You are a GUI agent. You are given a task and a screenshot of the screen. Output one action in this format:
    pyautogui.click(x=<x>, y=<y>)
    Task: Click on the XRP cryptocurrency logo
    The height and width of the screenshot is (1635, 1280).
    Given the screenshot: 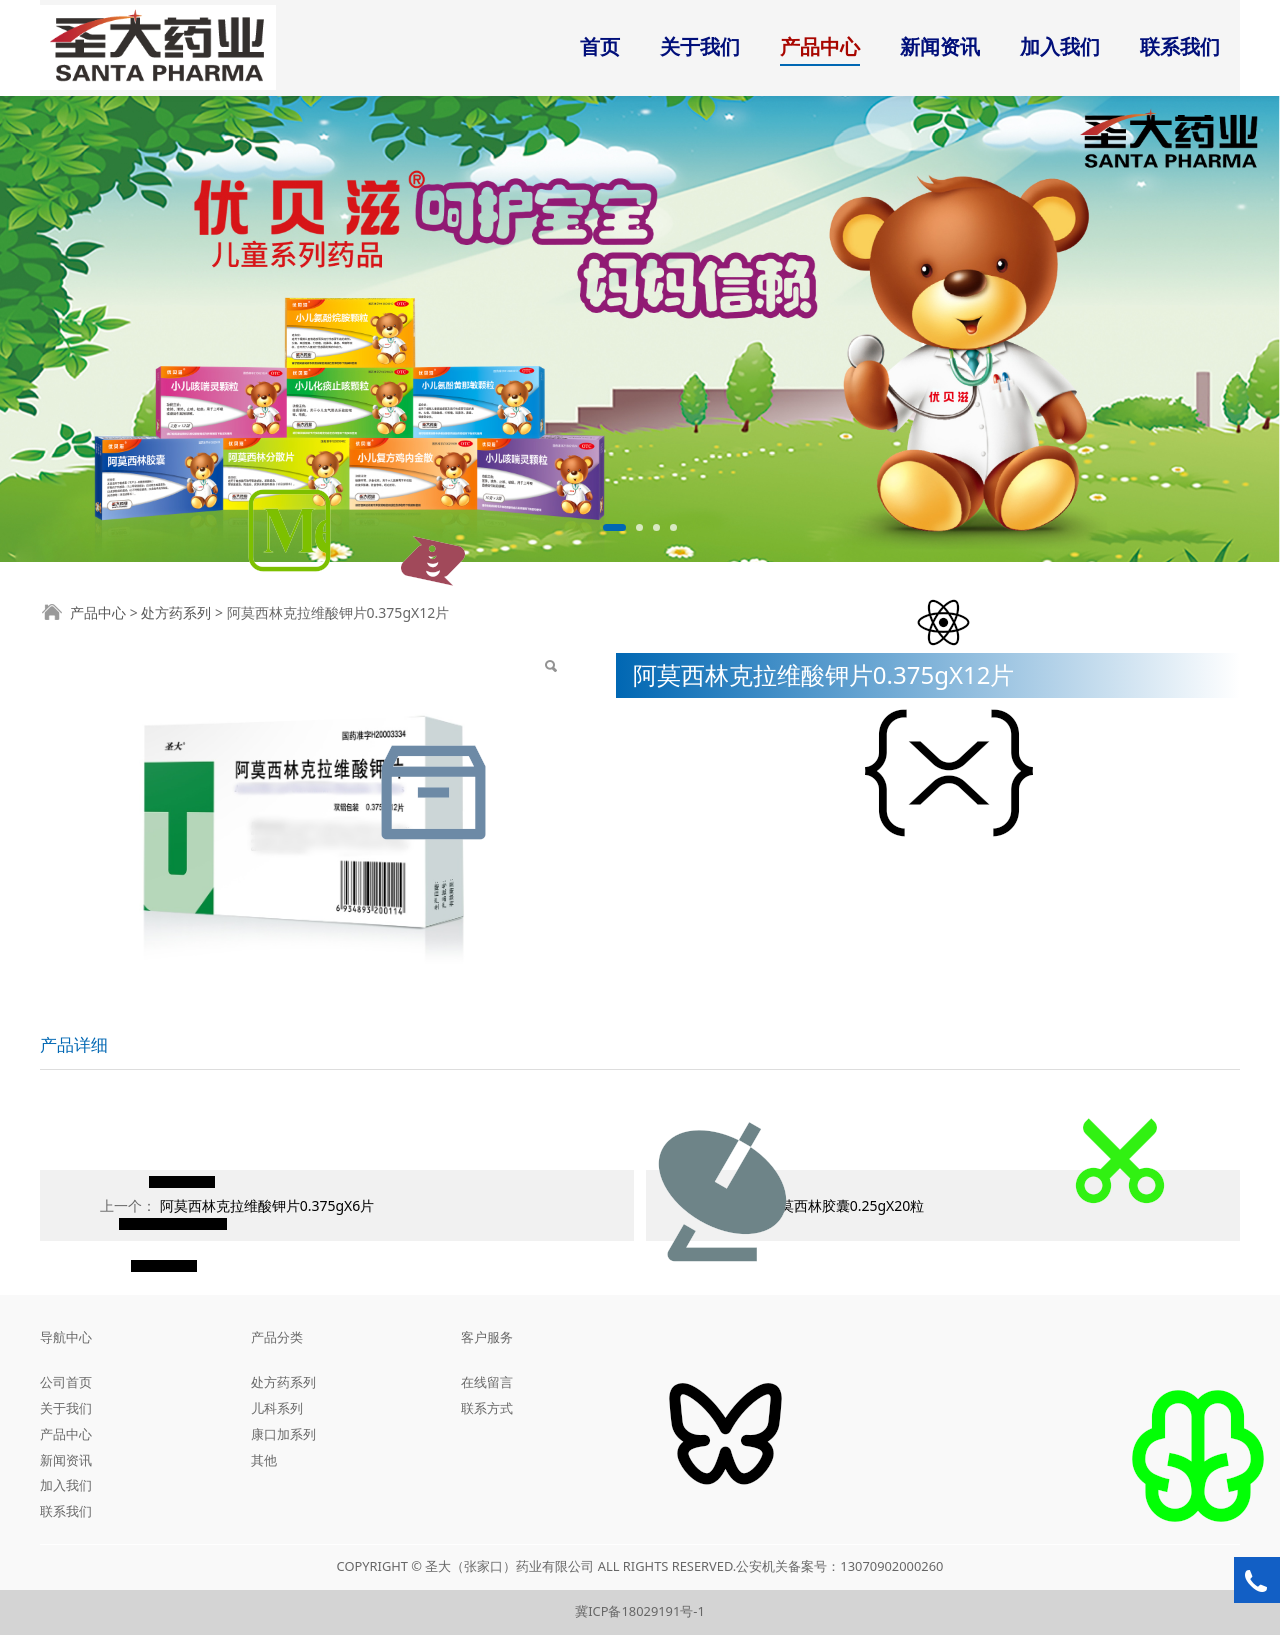 What is the action you would take?
    pyautogui.click(x=949, y=773)
    